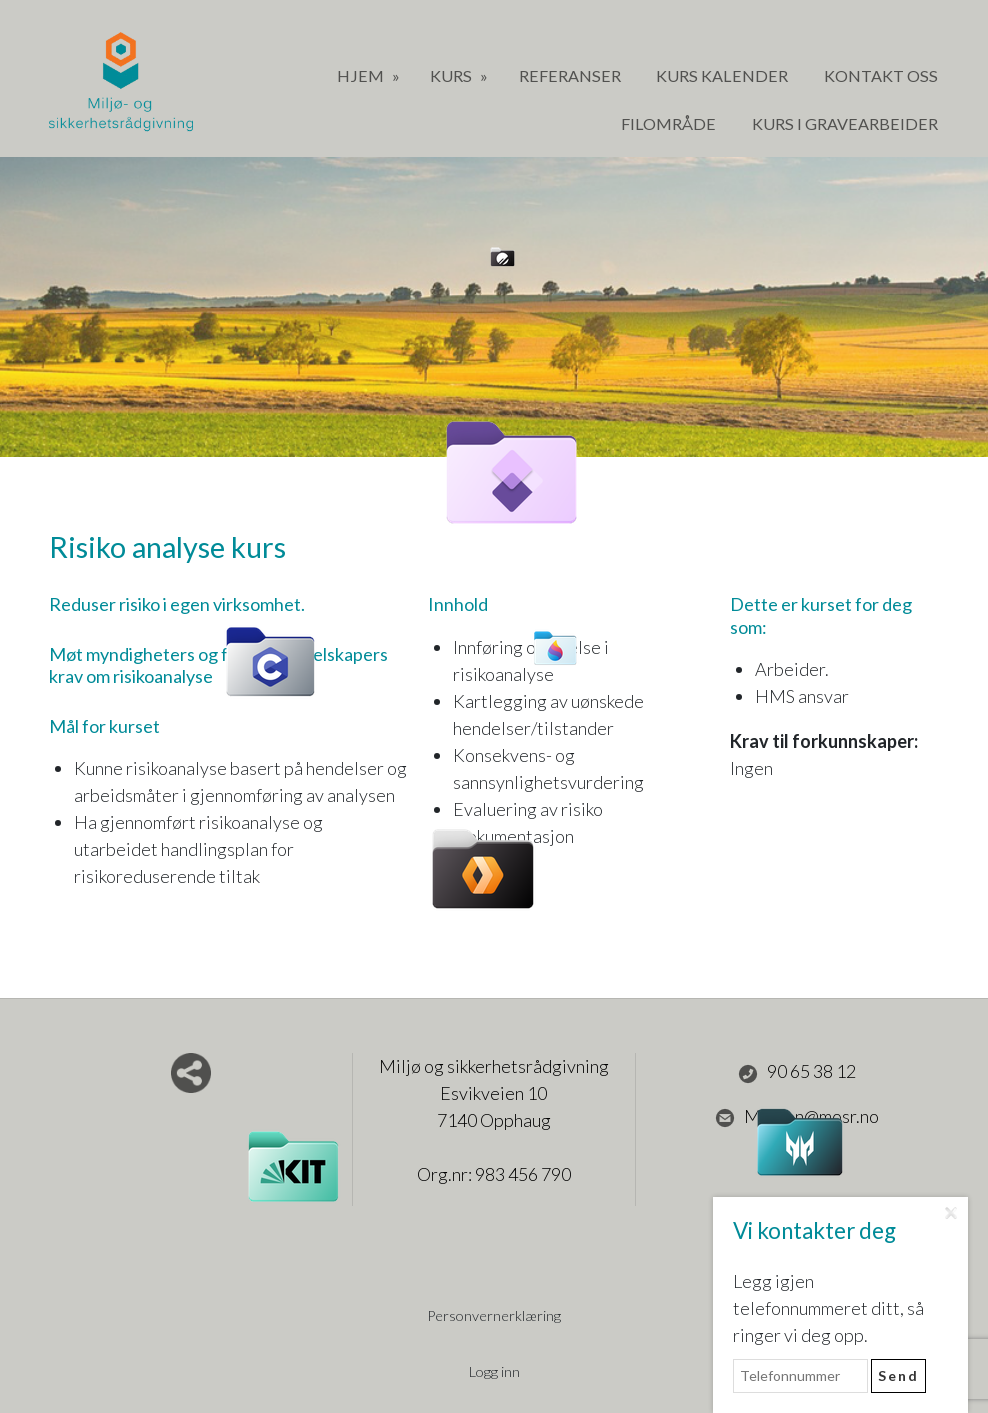  I want to click on folder containing PlanetScale database files, so click(502, 257).